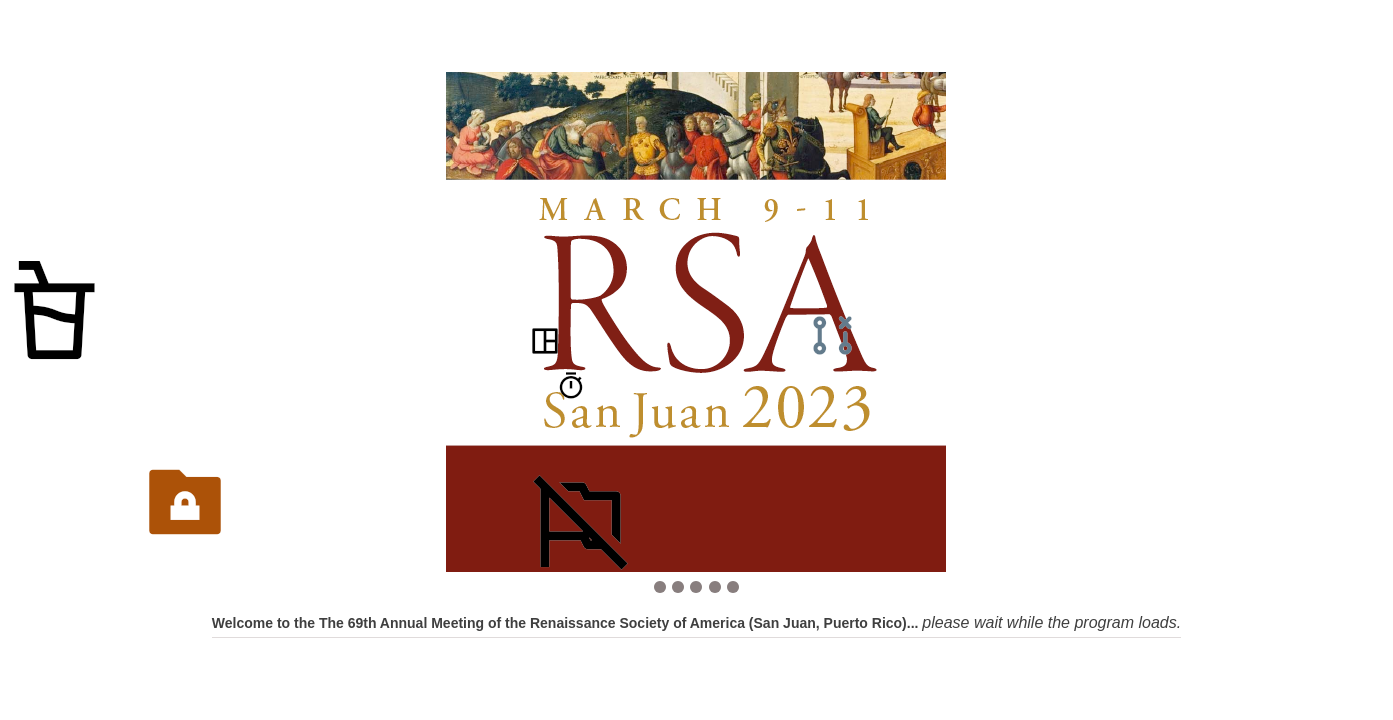  What do you see at coordinates (54, 314) in the screenshot?
I see `browse drinks or beverages menu` at bounding box center [54, 314].